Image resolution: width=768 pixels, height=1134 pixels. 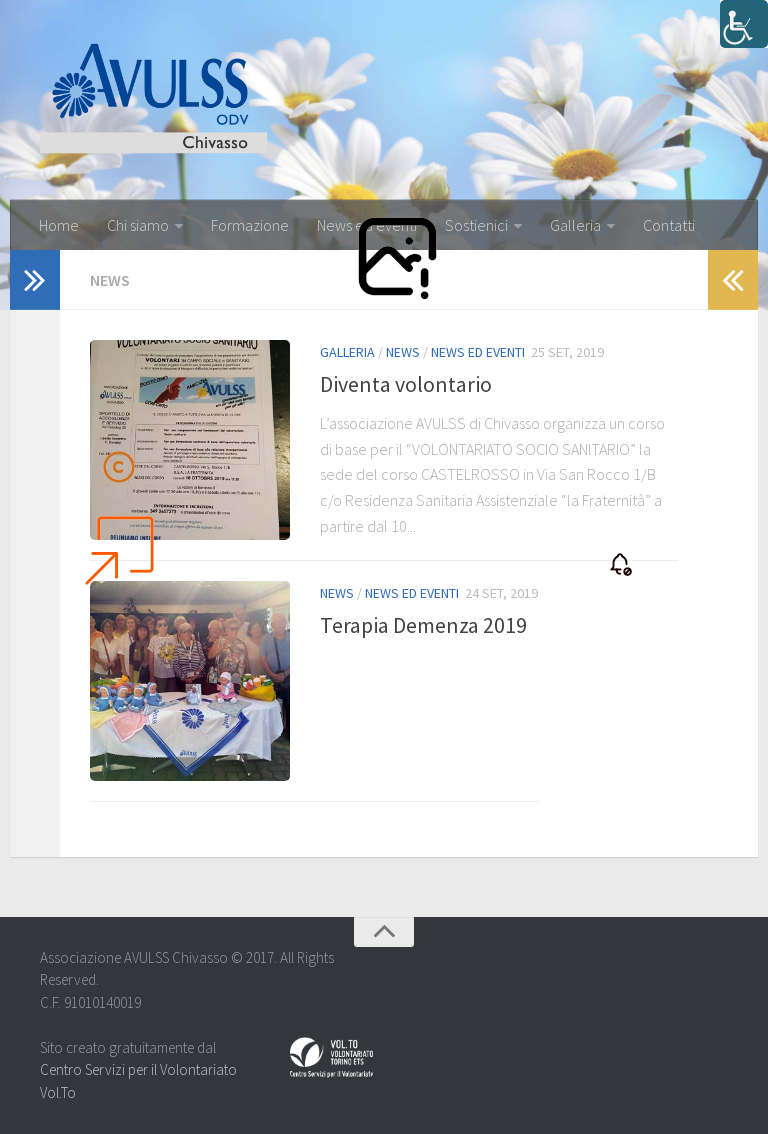 What do you see at coordinates (119, 550) in the screenshot?
I see `import or bring content into the current view` at bounding box center [119, 550].